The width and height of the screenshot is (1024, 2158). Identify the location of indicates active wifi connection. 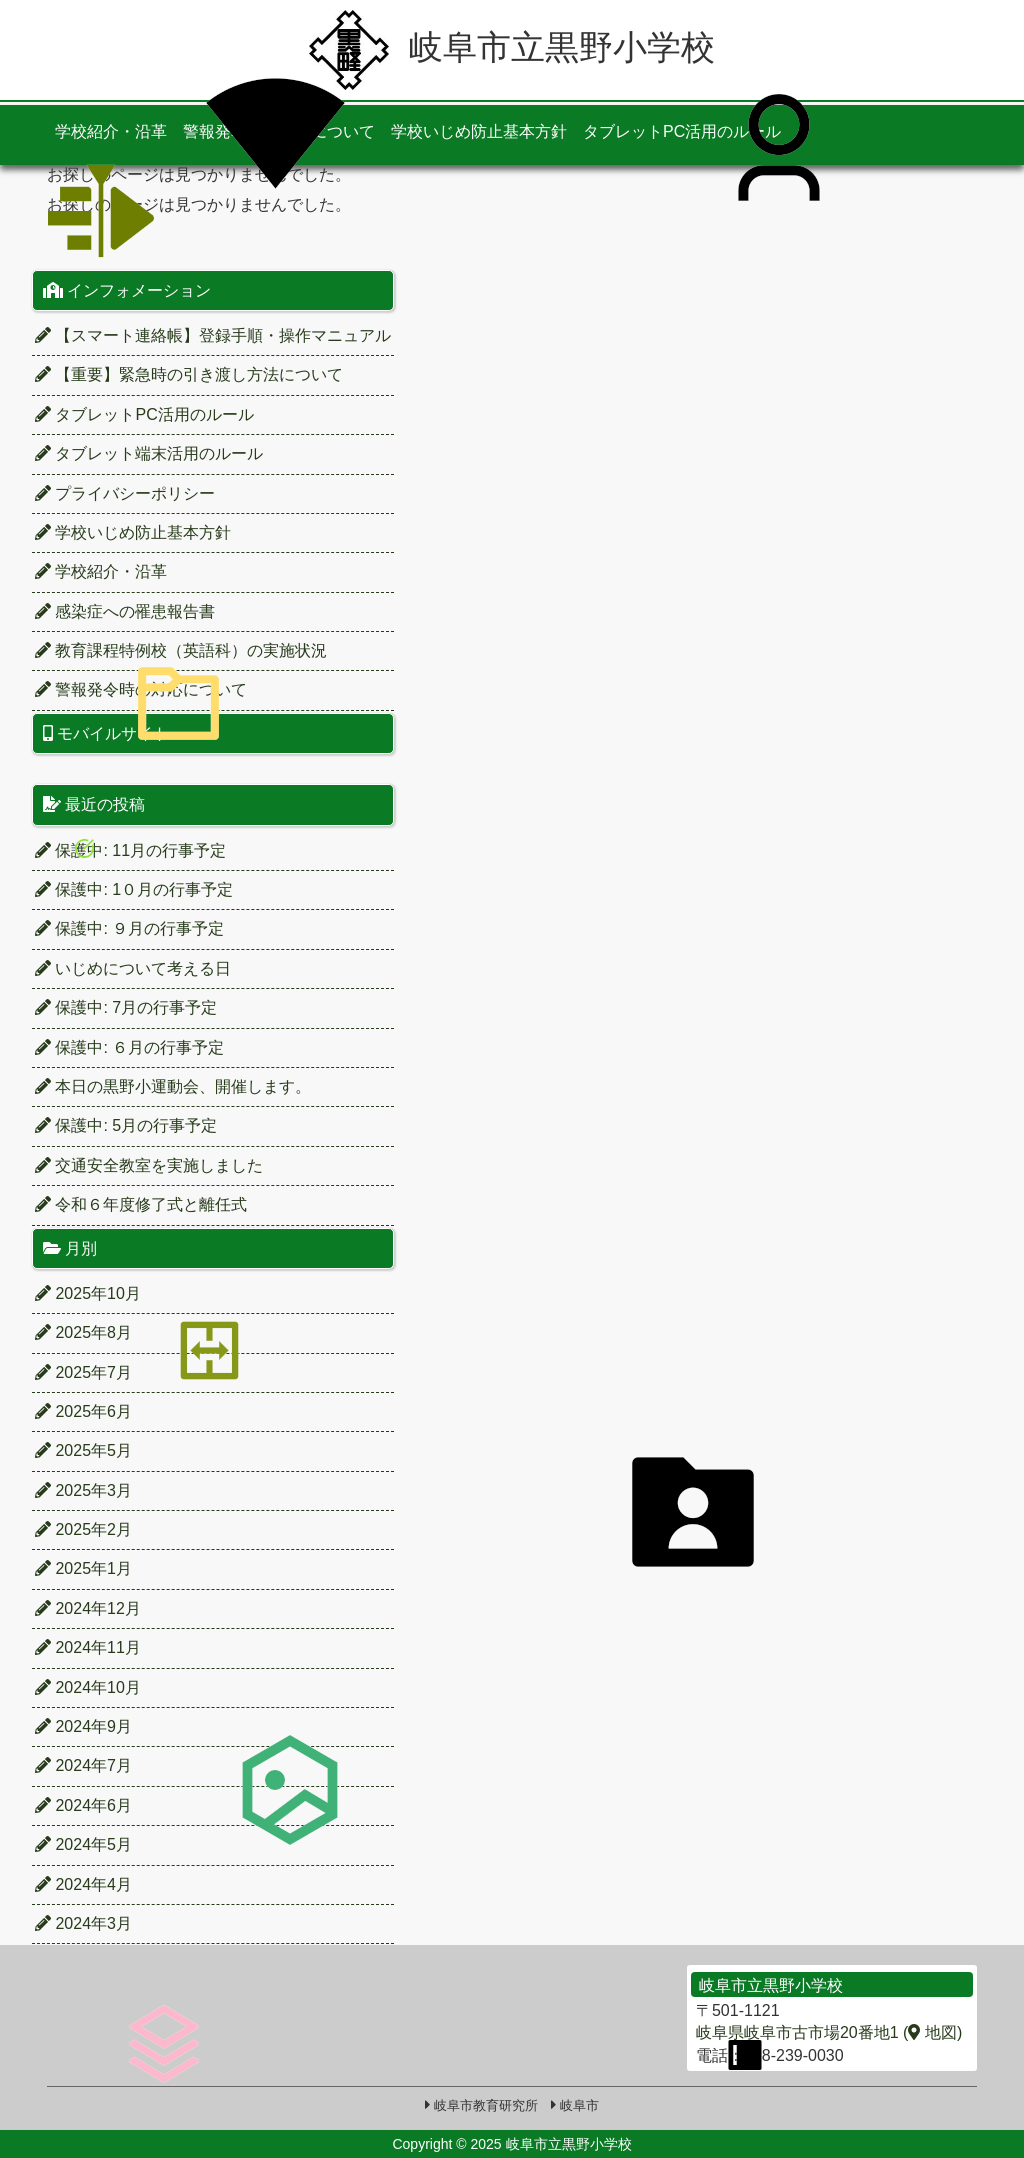
(275, 133).